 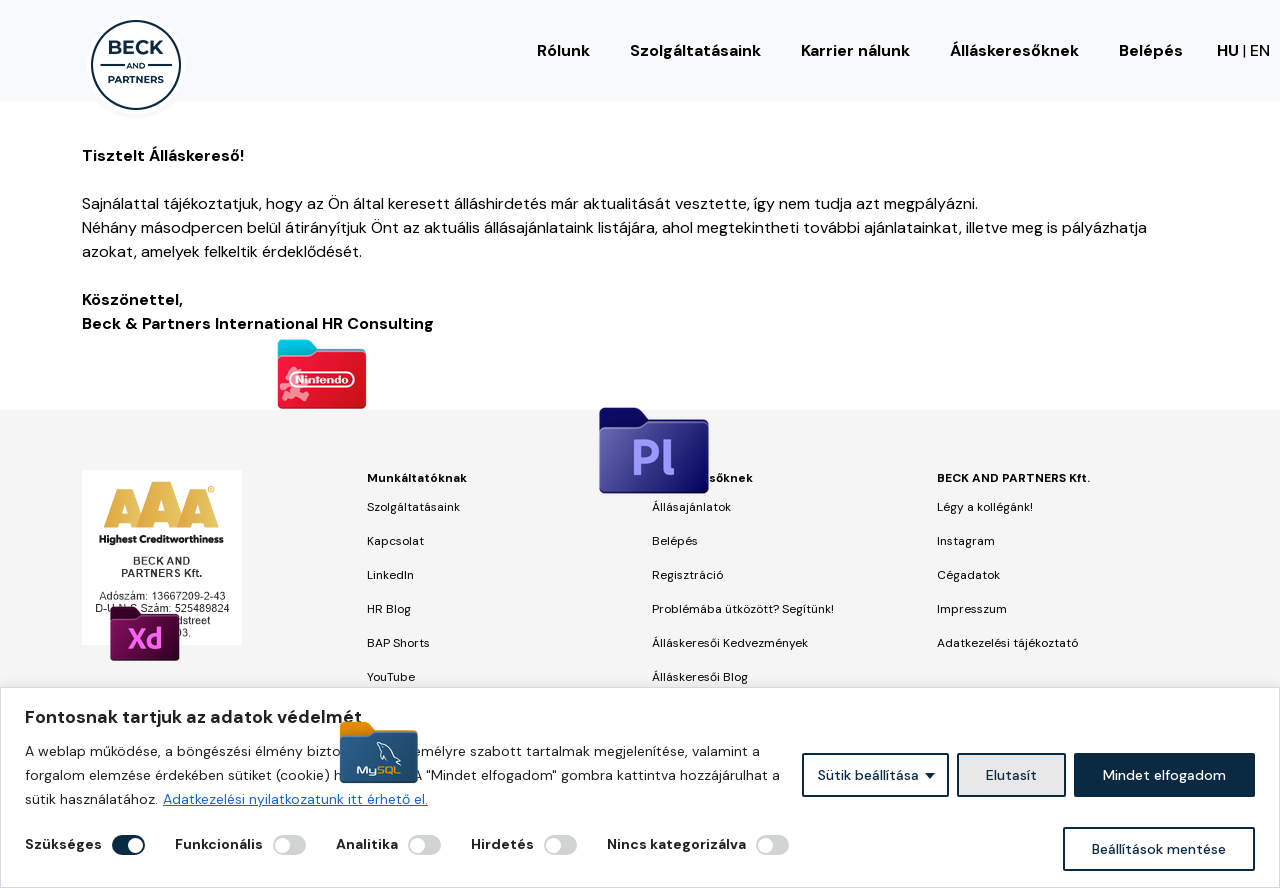 What do you see at coordinates (378, 754) in the screenshot?
I see `open mysql database files folder` at bounding box center [378, 754].